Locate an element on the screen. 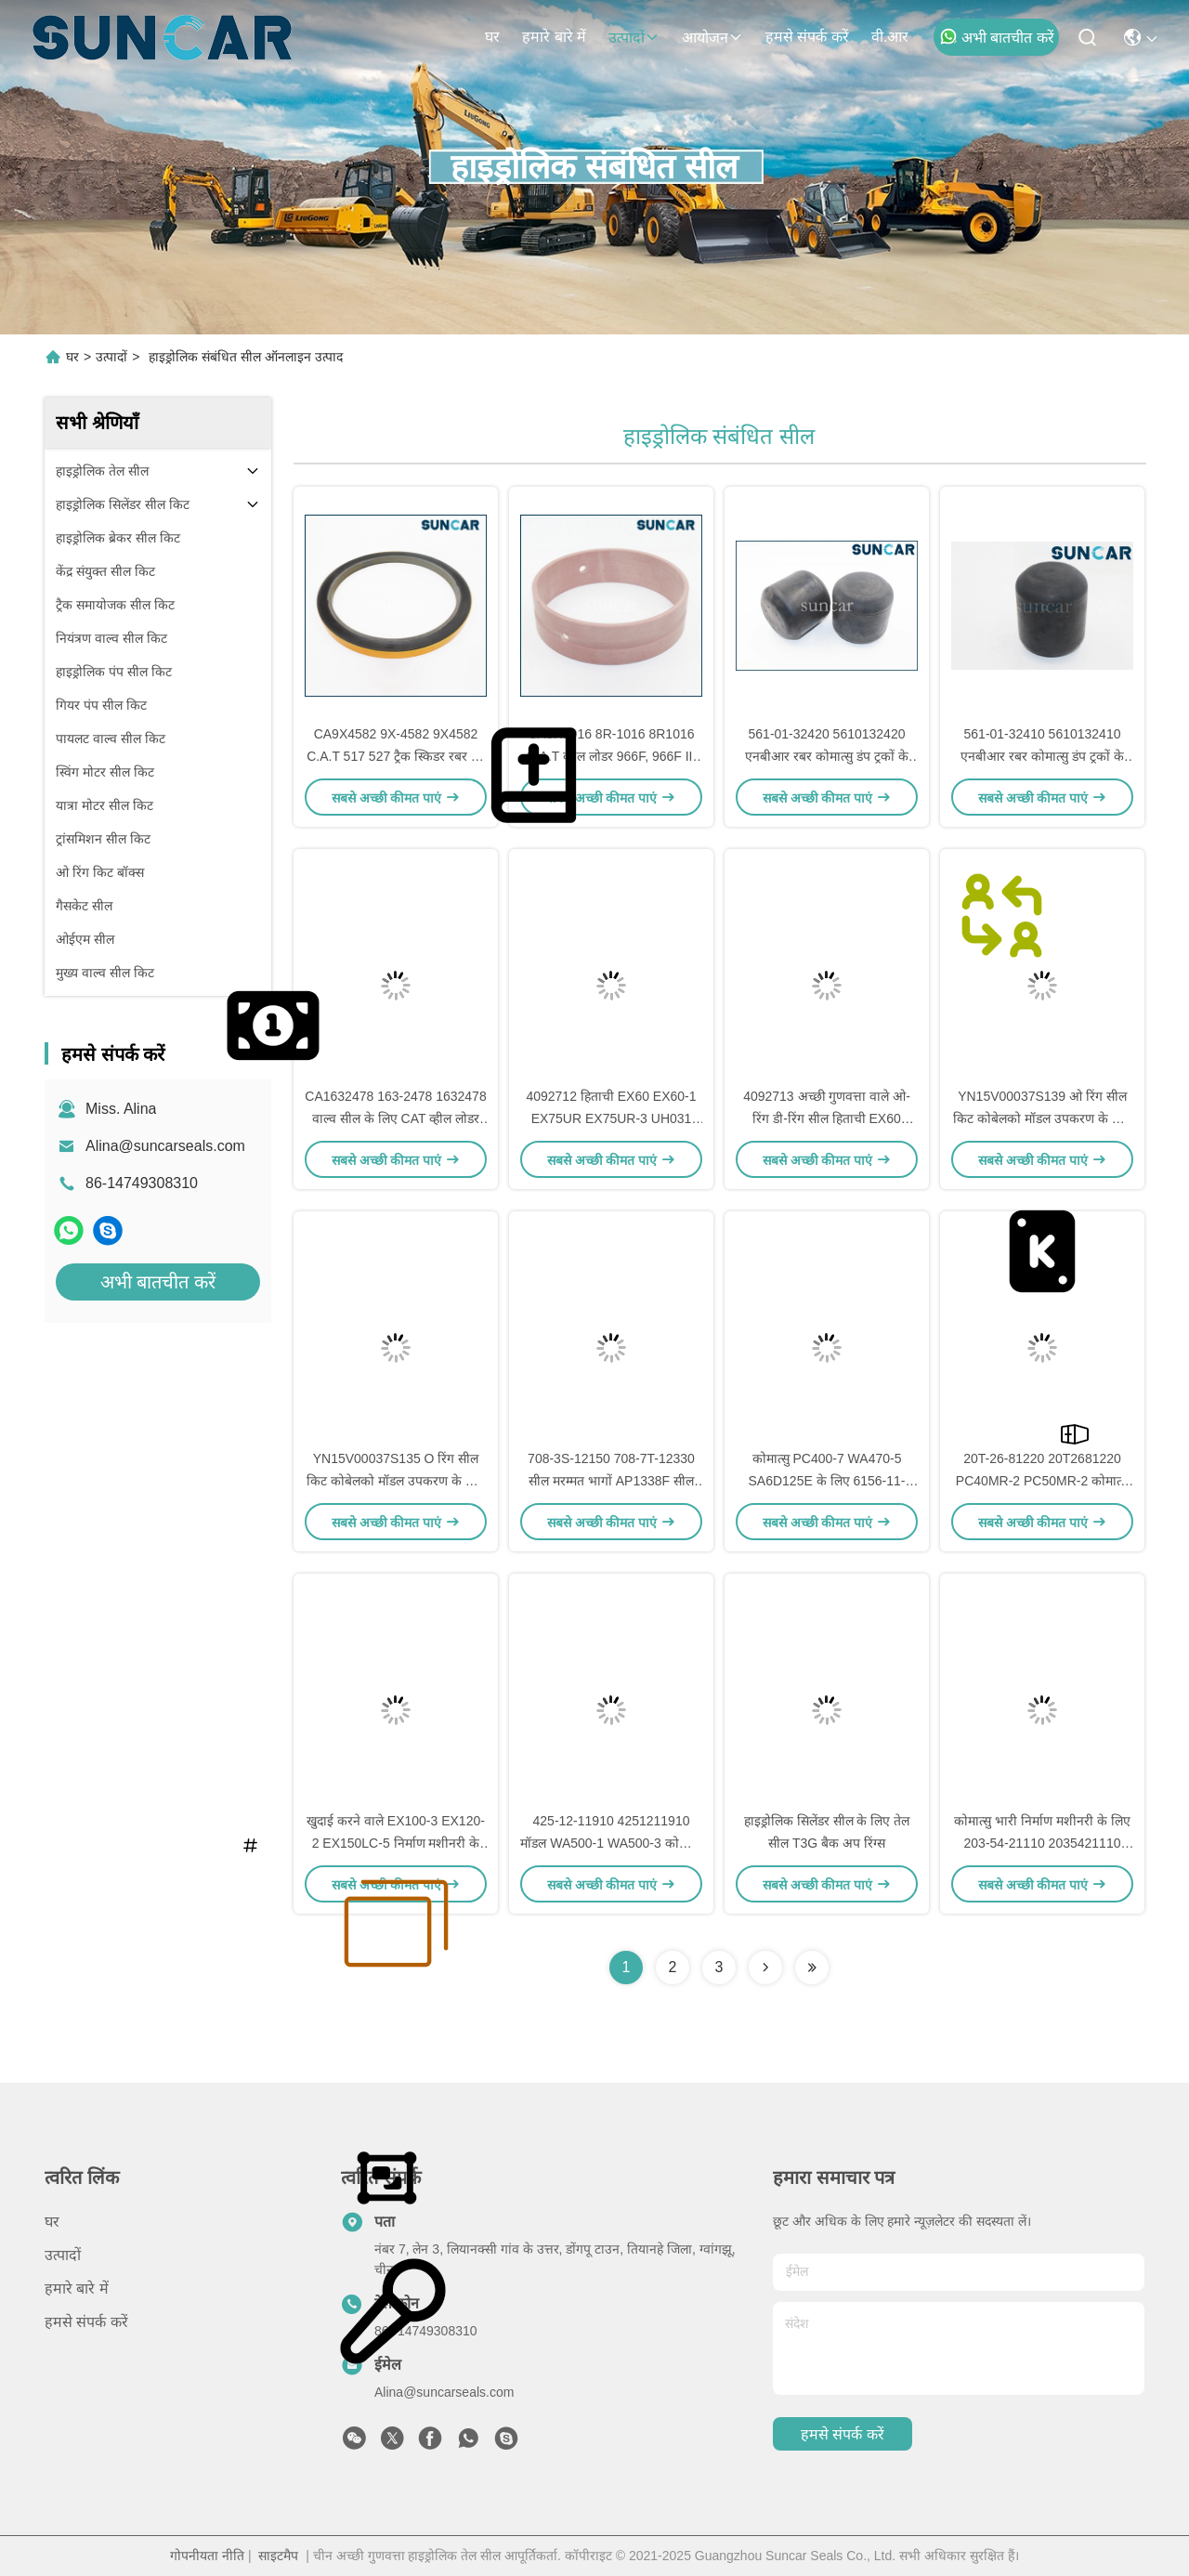 The image size is (1189, 2576). group selected objects together is located at coordinates (386, 2177).